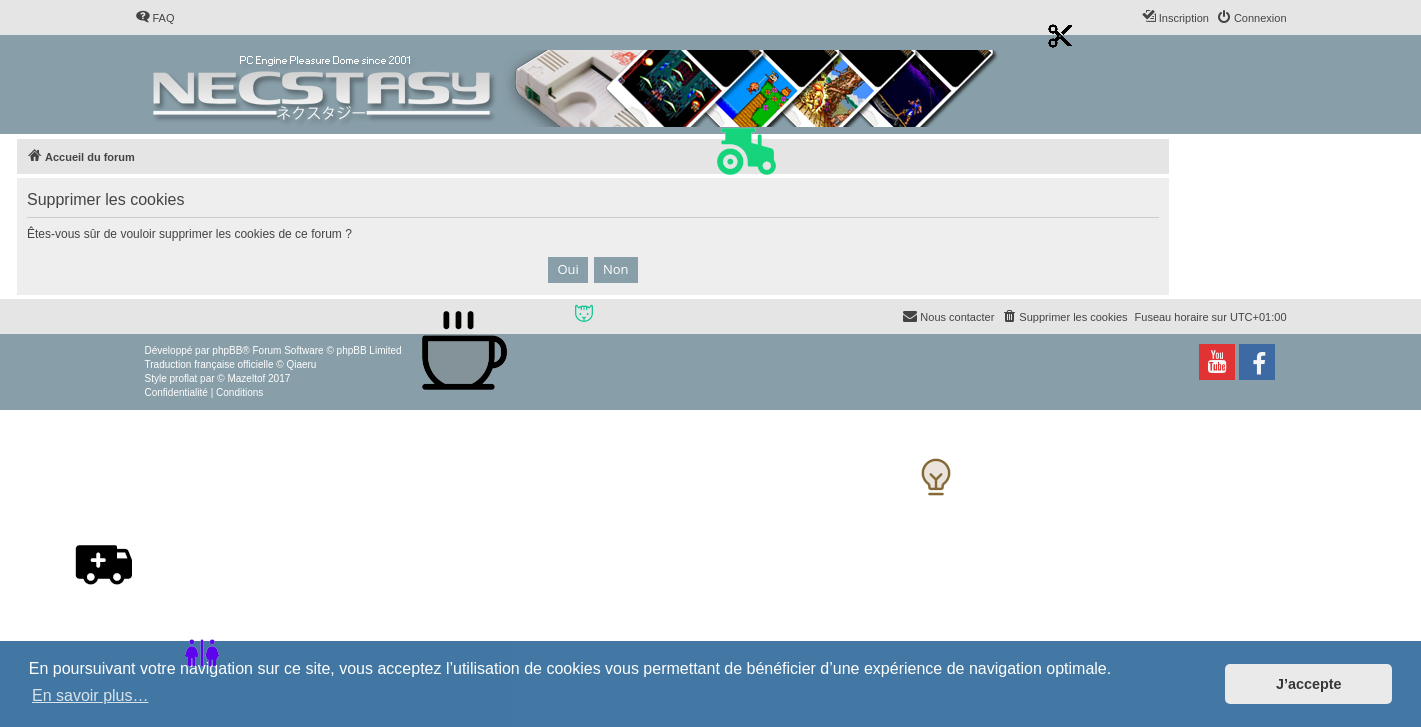  I want to click on request emergency medical services, so click(102, 562).